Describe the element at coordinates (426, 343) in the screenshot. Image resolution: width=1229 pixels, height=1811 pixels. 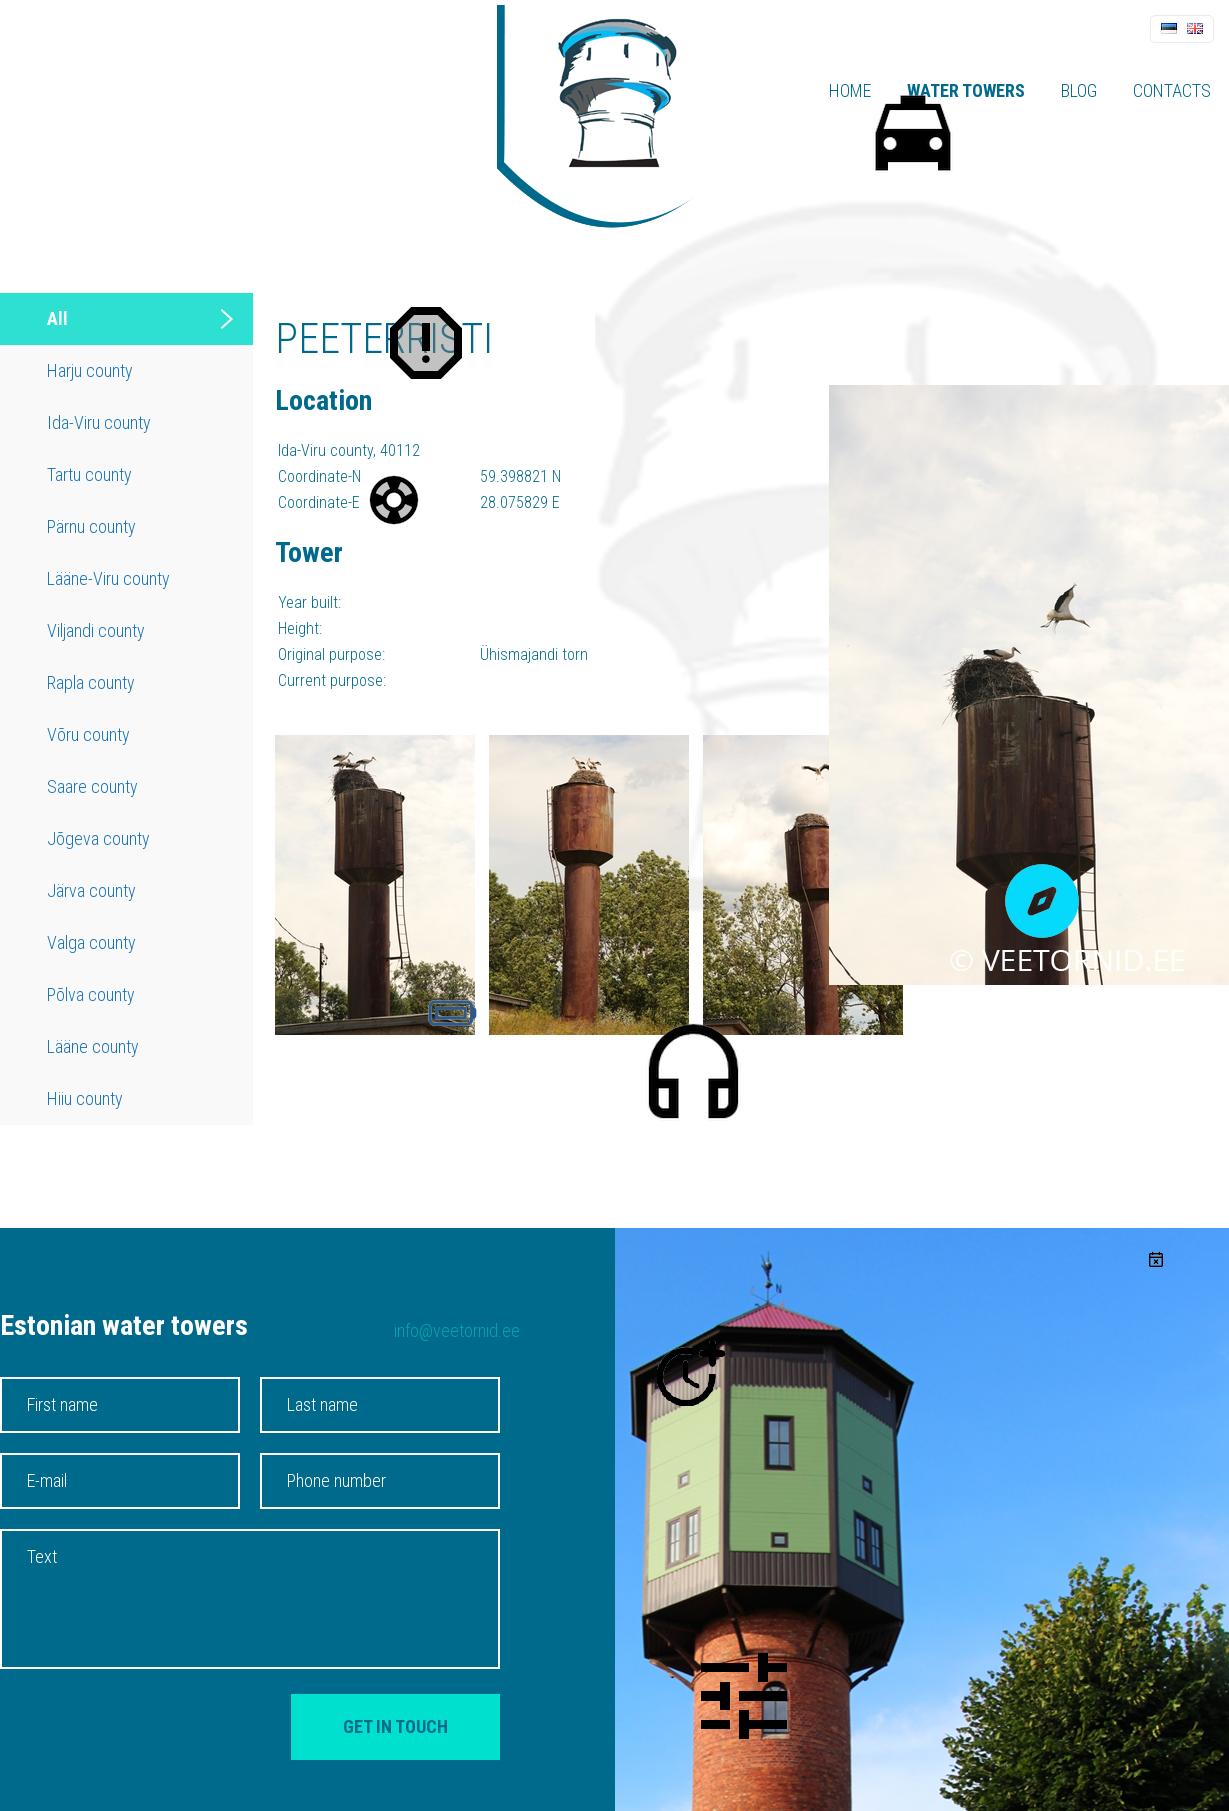
I see `report inappropriate content or behavior` at that location.